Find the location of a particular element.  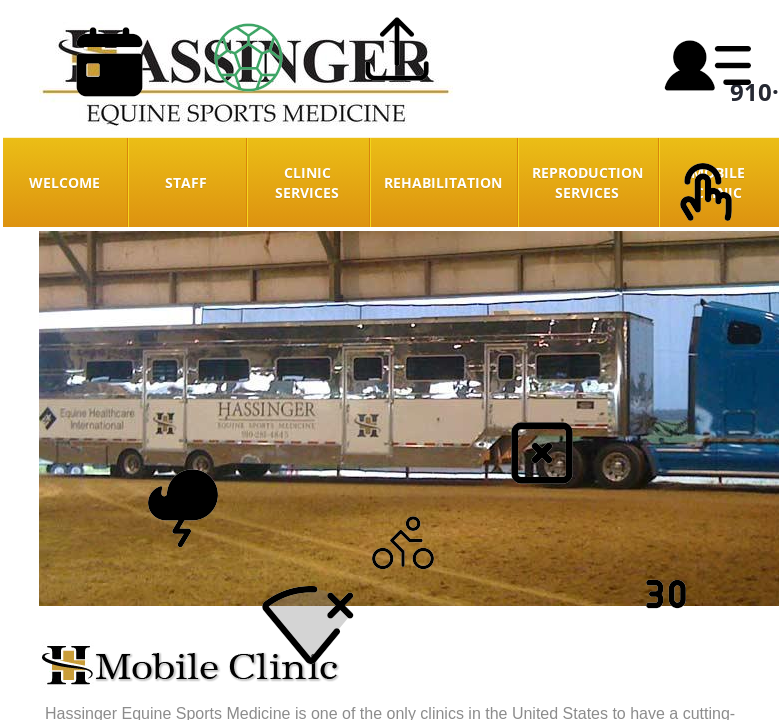

indicates 30 items, days, or units is located at coordinates (666, 594).